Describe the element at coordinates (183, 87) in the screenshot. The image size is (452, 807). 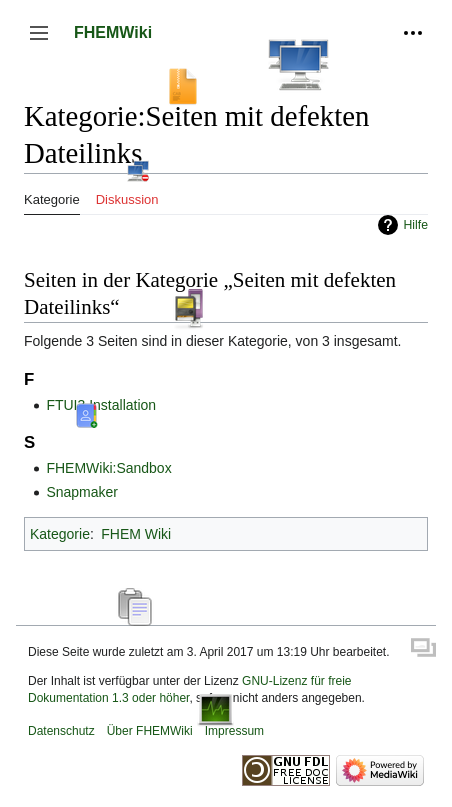
I see `a compressed cabinet (.cab) archive file` at that location.